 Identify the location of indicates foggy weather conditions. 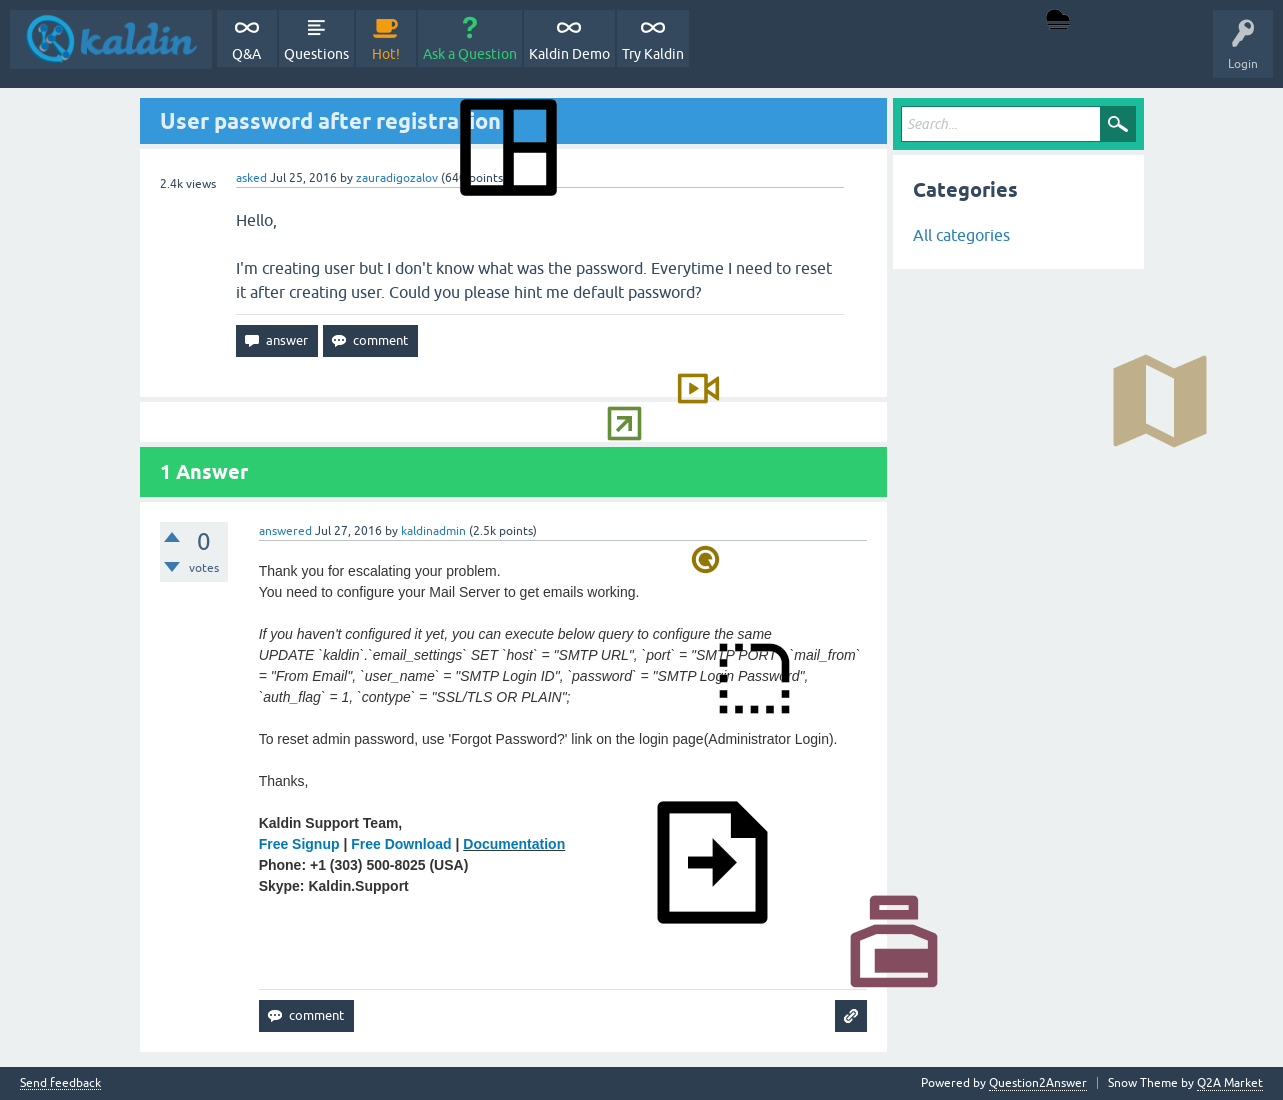
(1058, 20).